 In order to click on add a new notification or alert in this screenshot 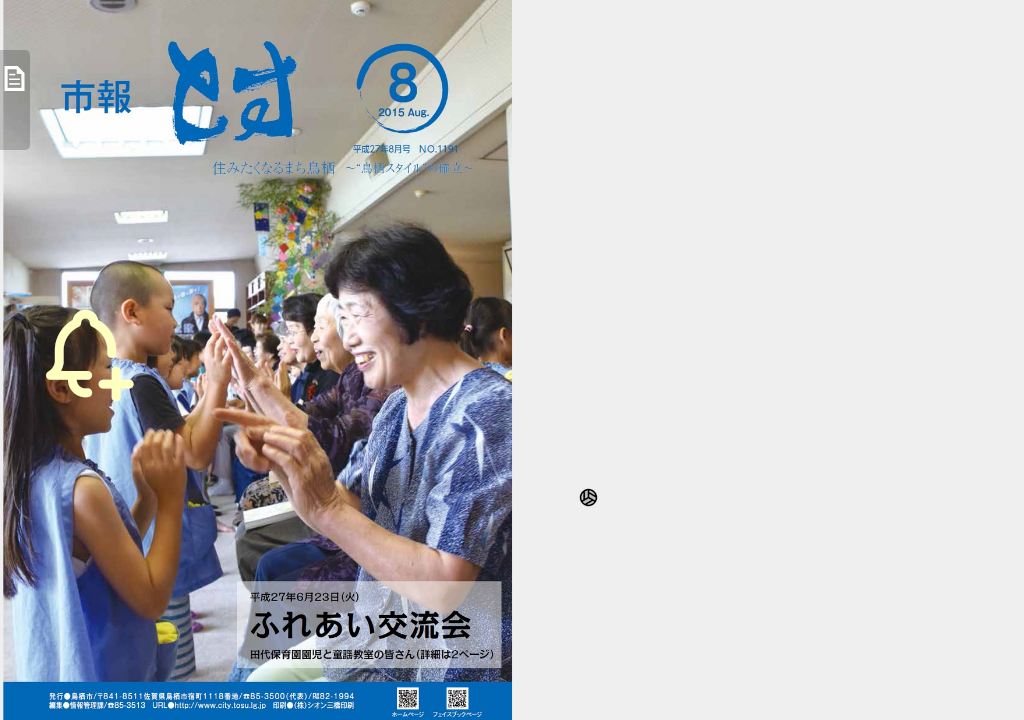, I will do `click(85, 353)`.